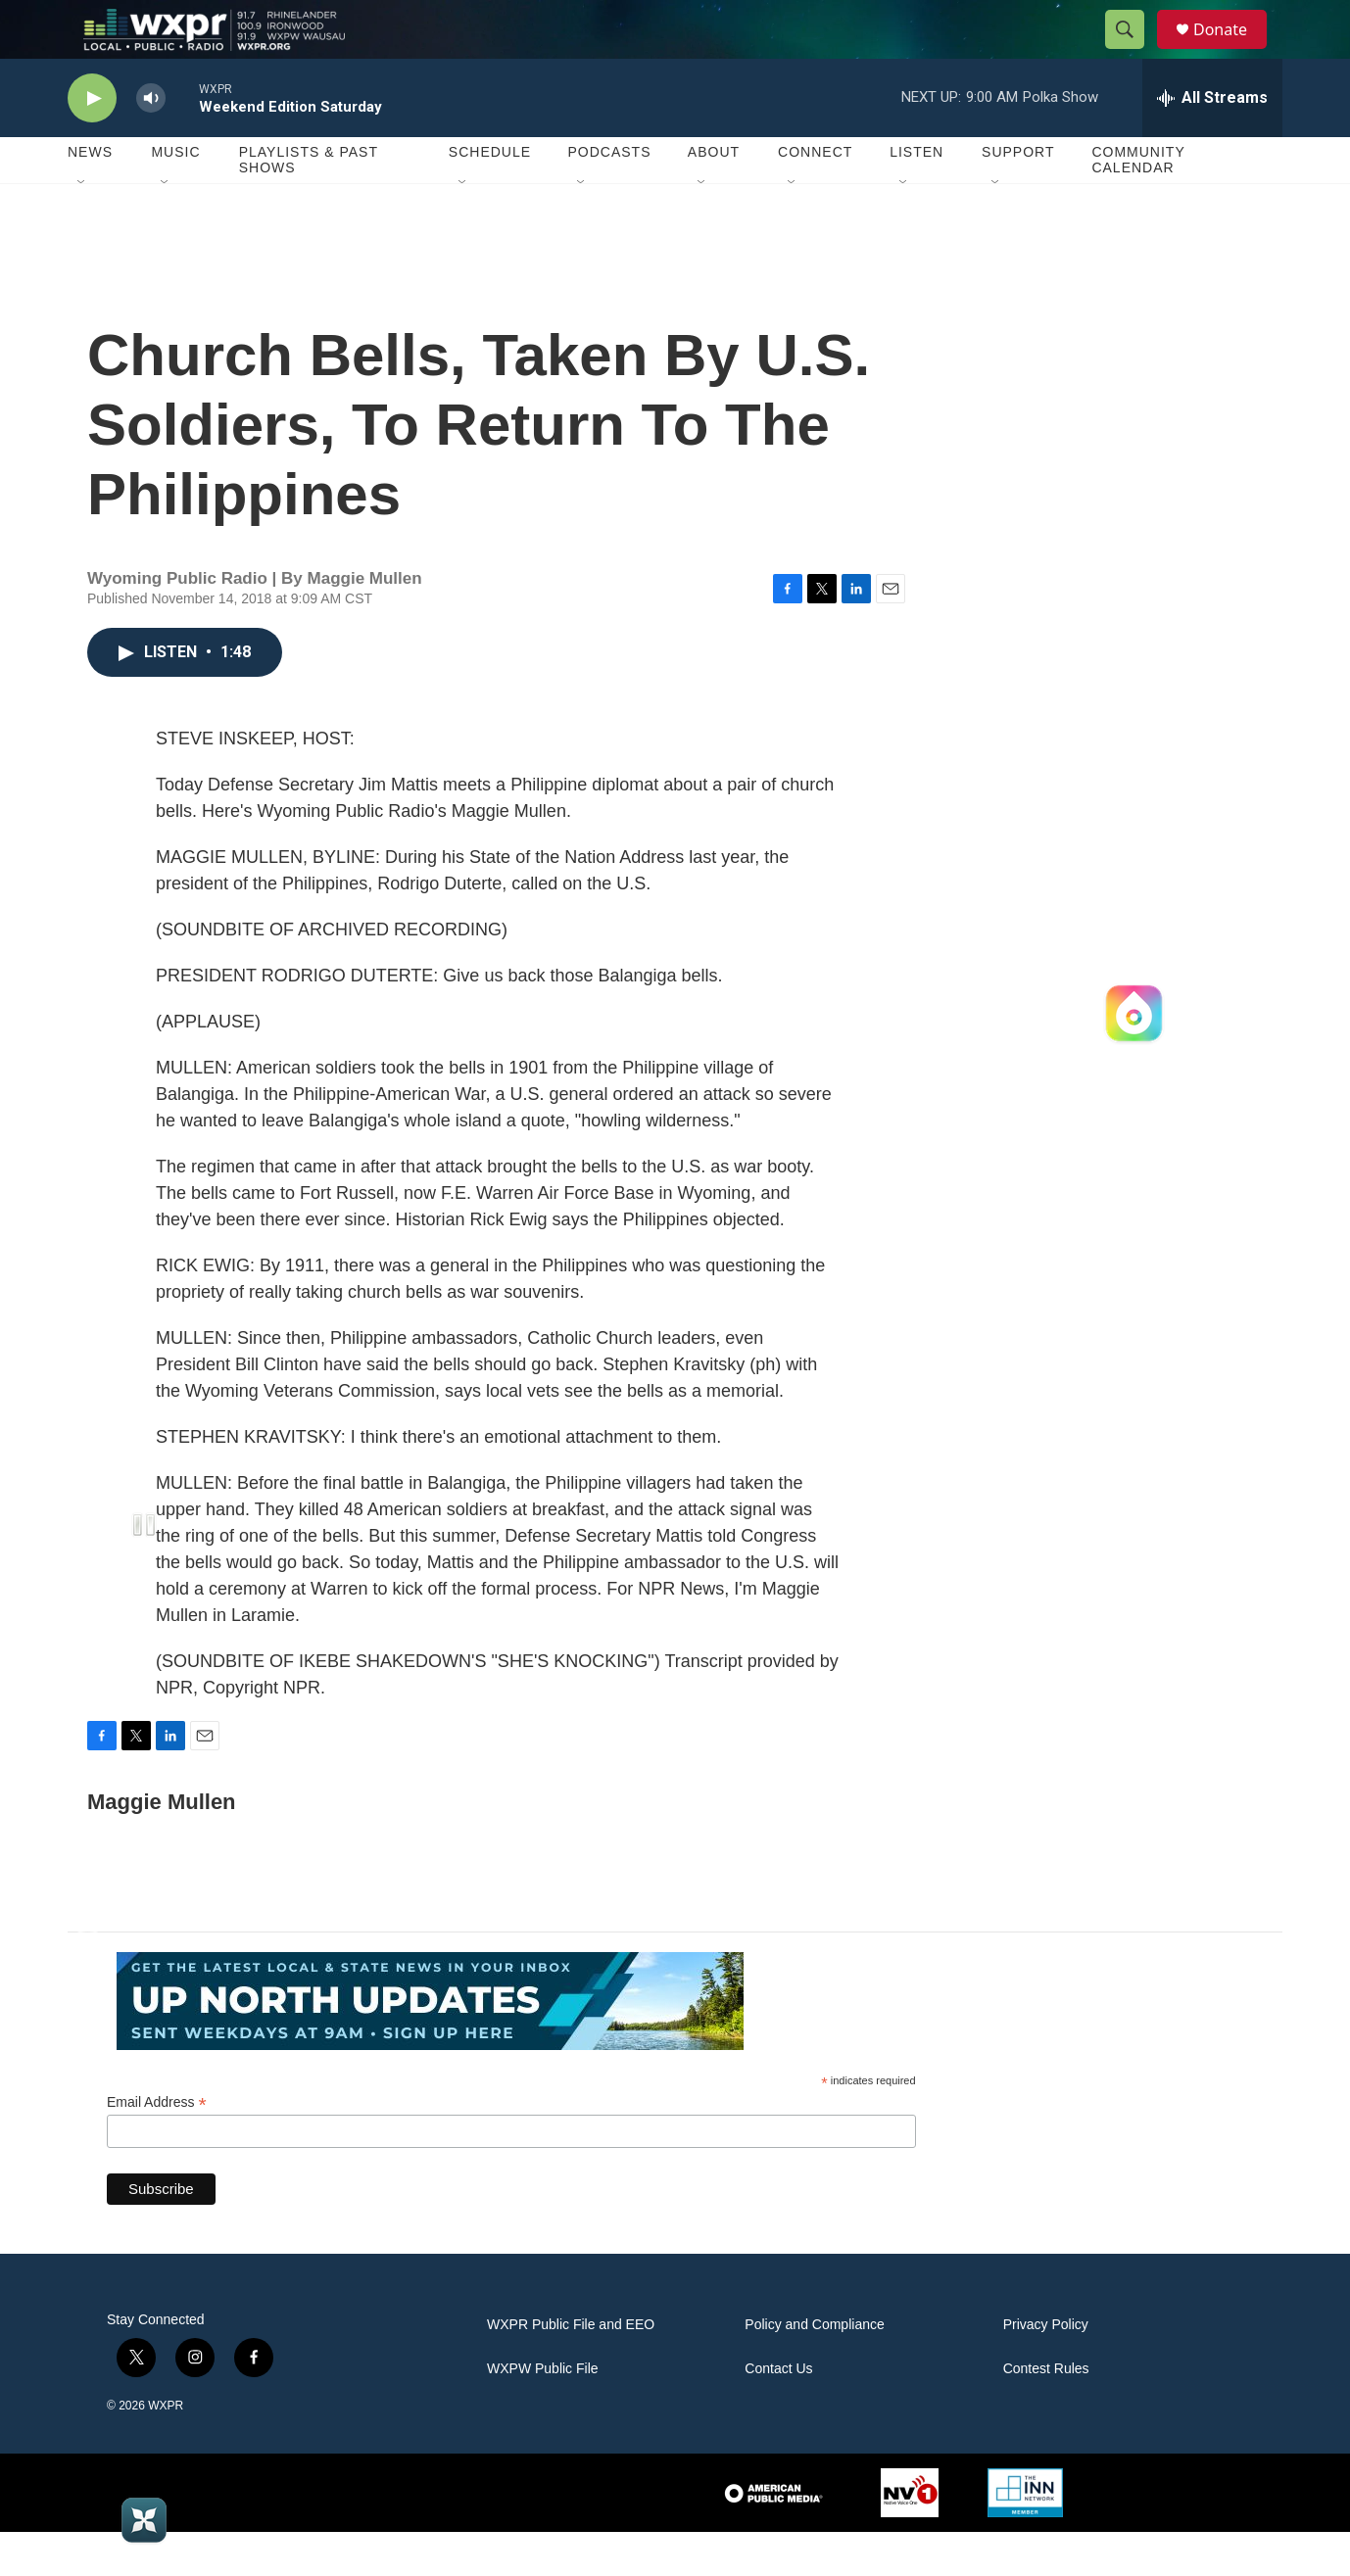 The image size is (1350, 2576). I want to click on open display color and calibration settings, so click(1133, 1014).